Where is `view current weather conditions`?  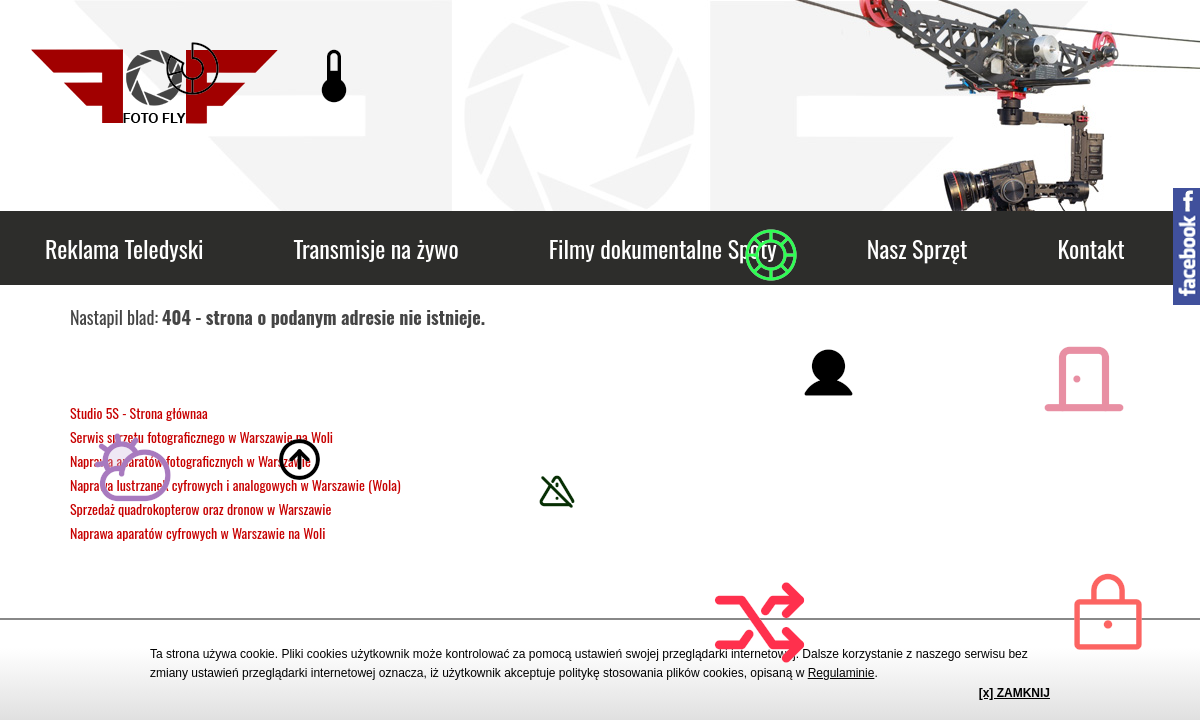
view current weather conditions is located at coordinates (132, 468).